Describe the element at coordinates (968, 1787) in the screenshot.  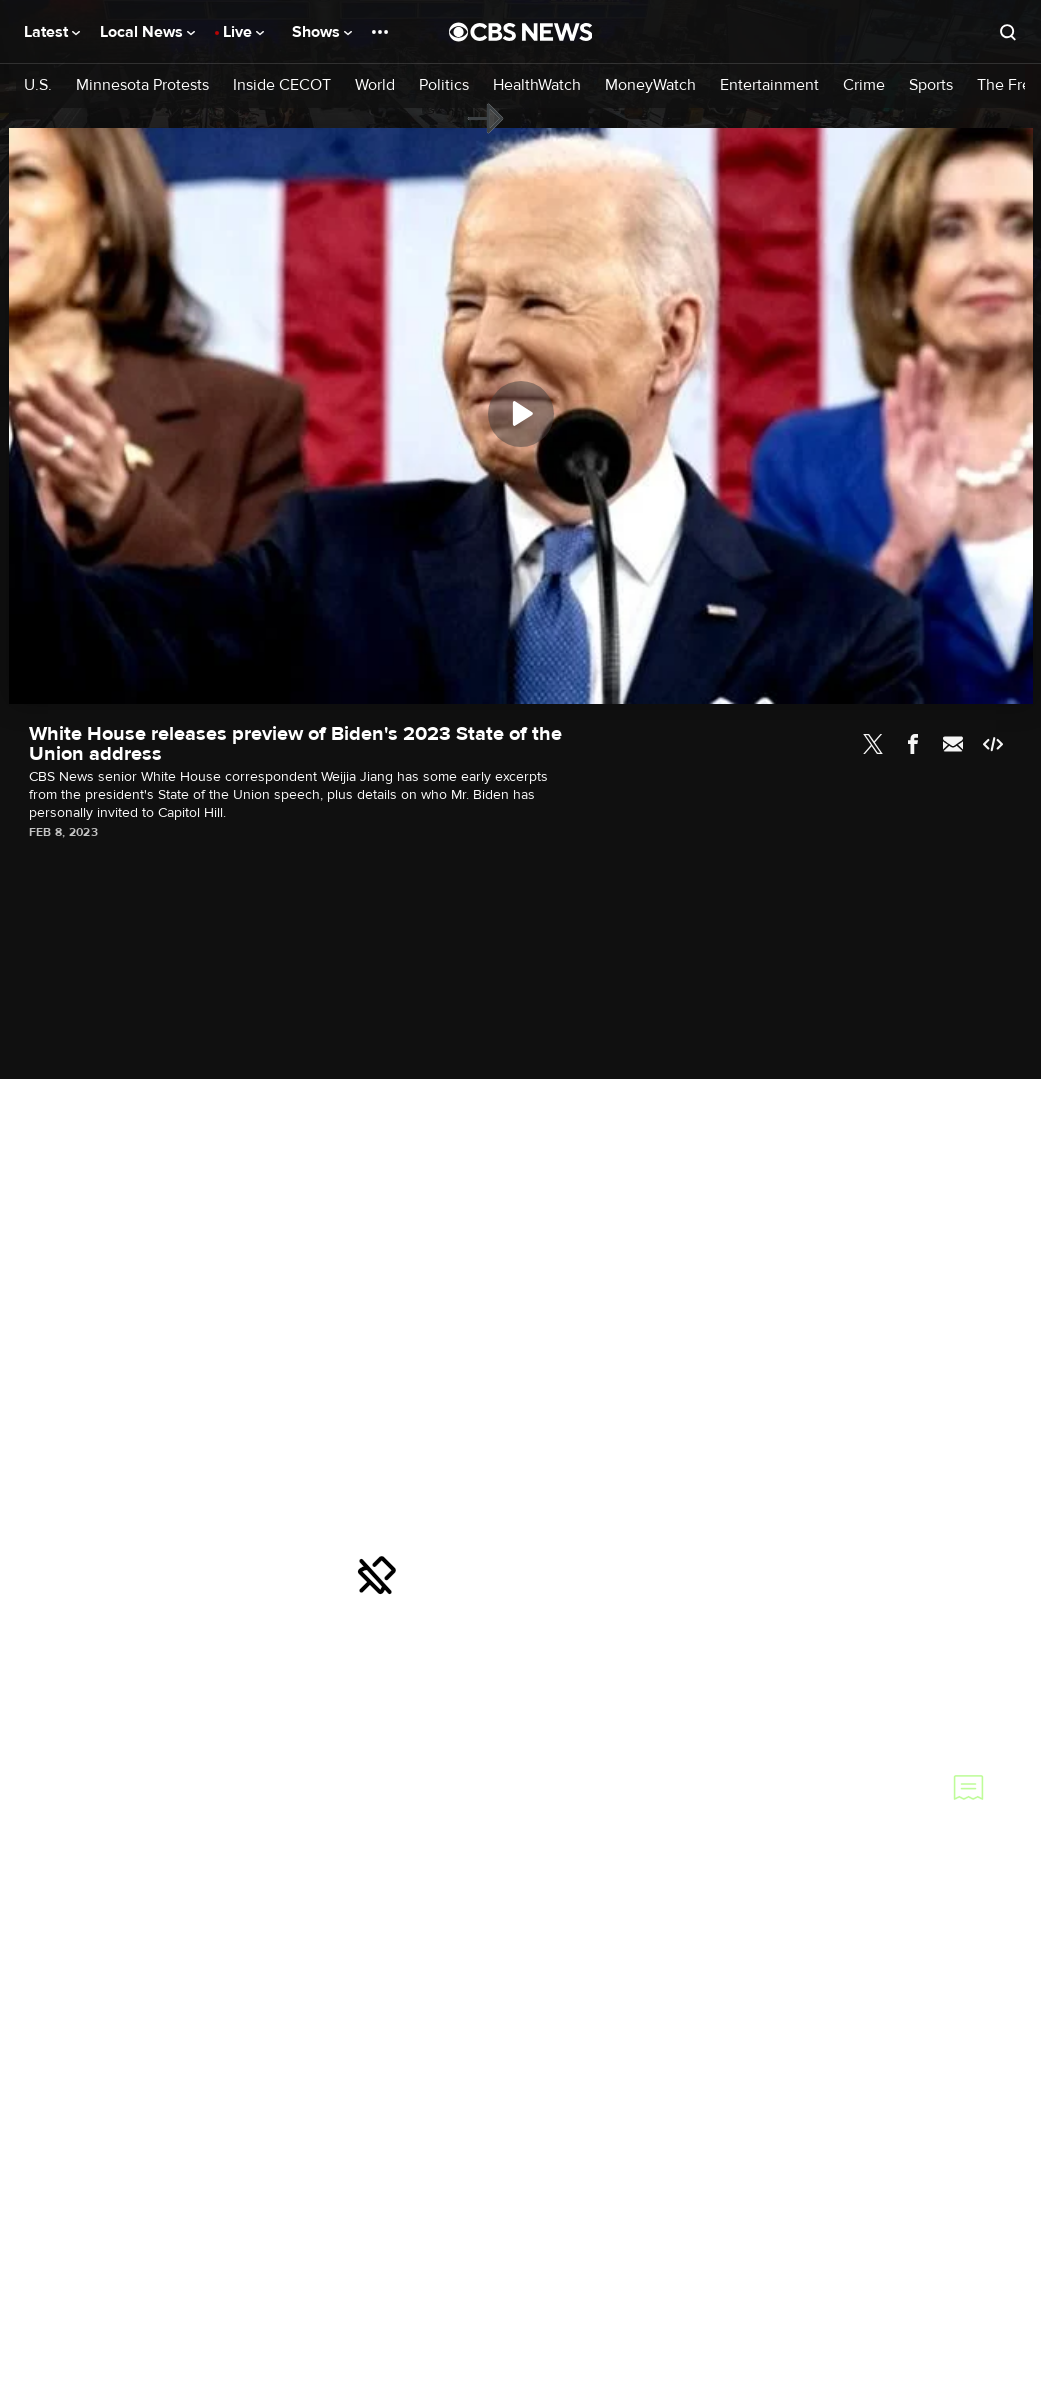
I see `view purchase receipt or transaction history` at that location.